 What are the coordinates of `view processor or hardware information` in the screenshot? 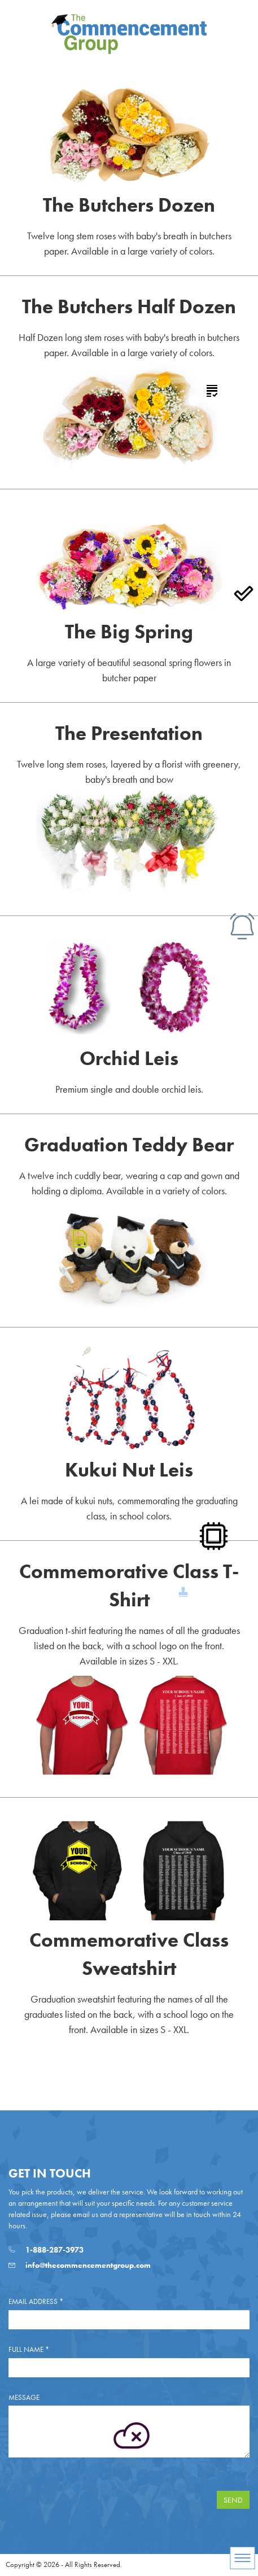 It's located at (213, 1536).